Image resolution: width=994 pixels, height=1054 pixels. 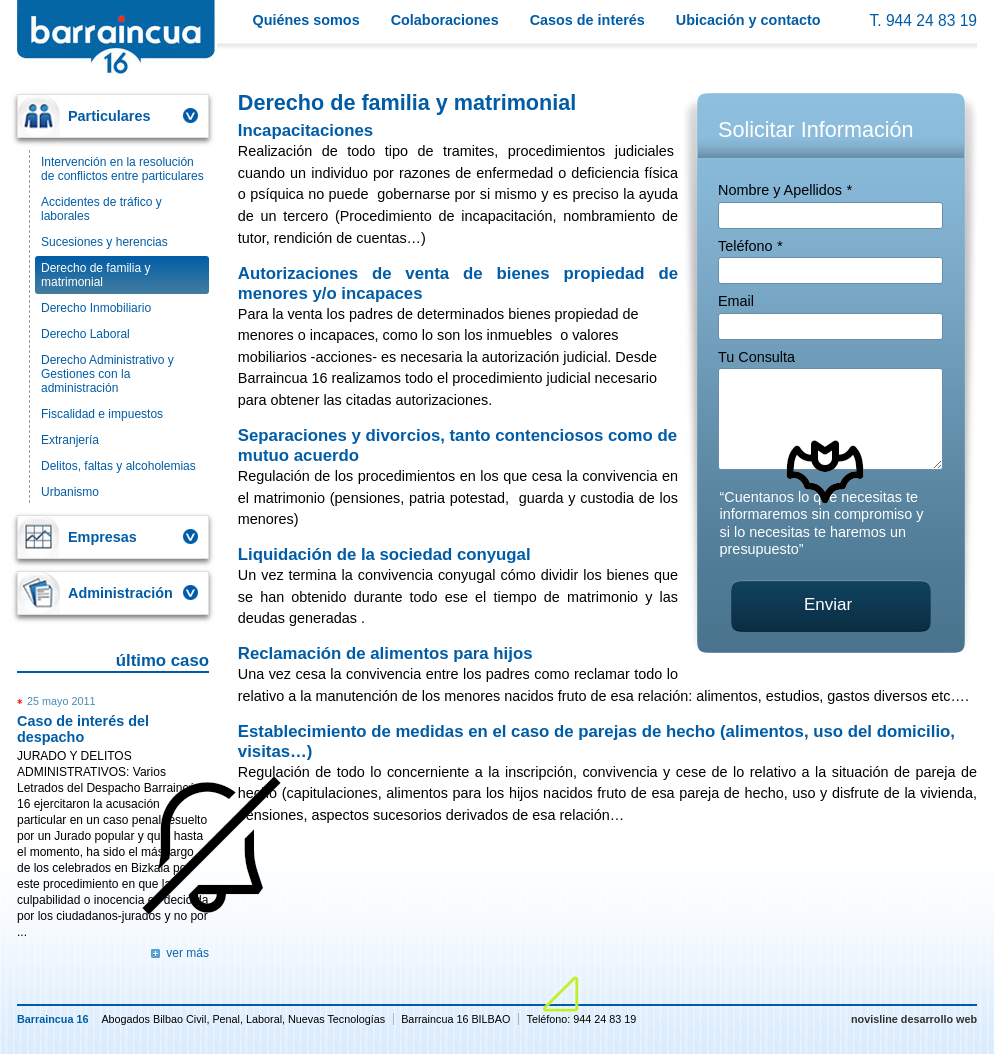 I want to click on mute notifications, so click(x=207, y=847).